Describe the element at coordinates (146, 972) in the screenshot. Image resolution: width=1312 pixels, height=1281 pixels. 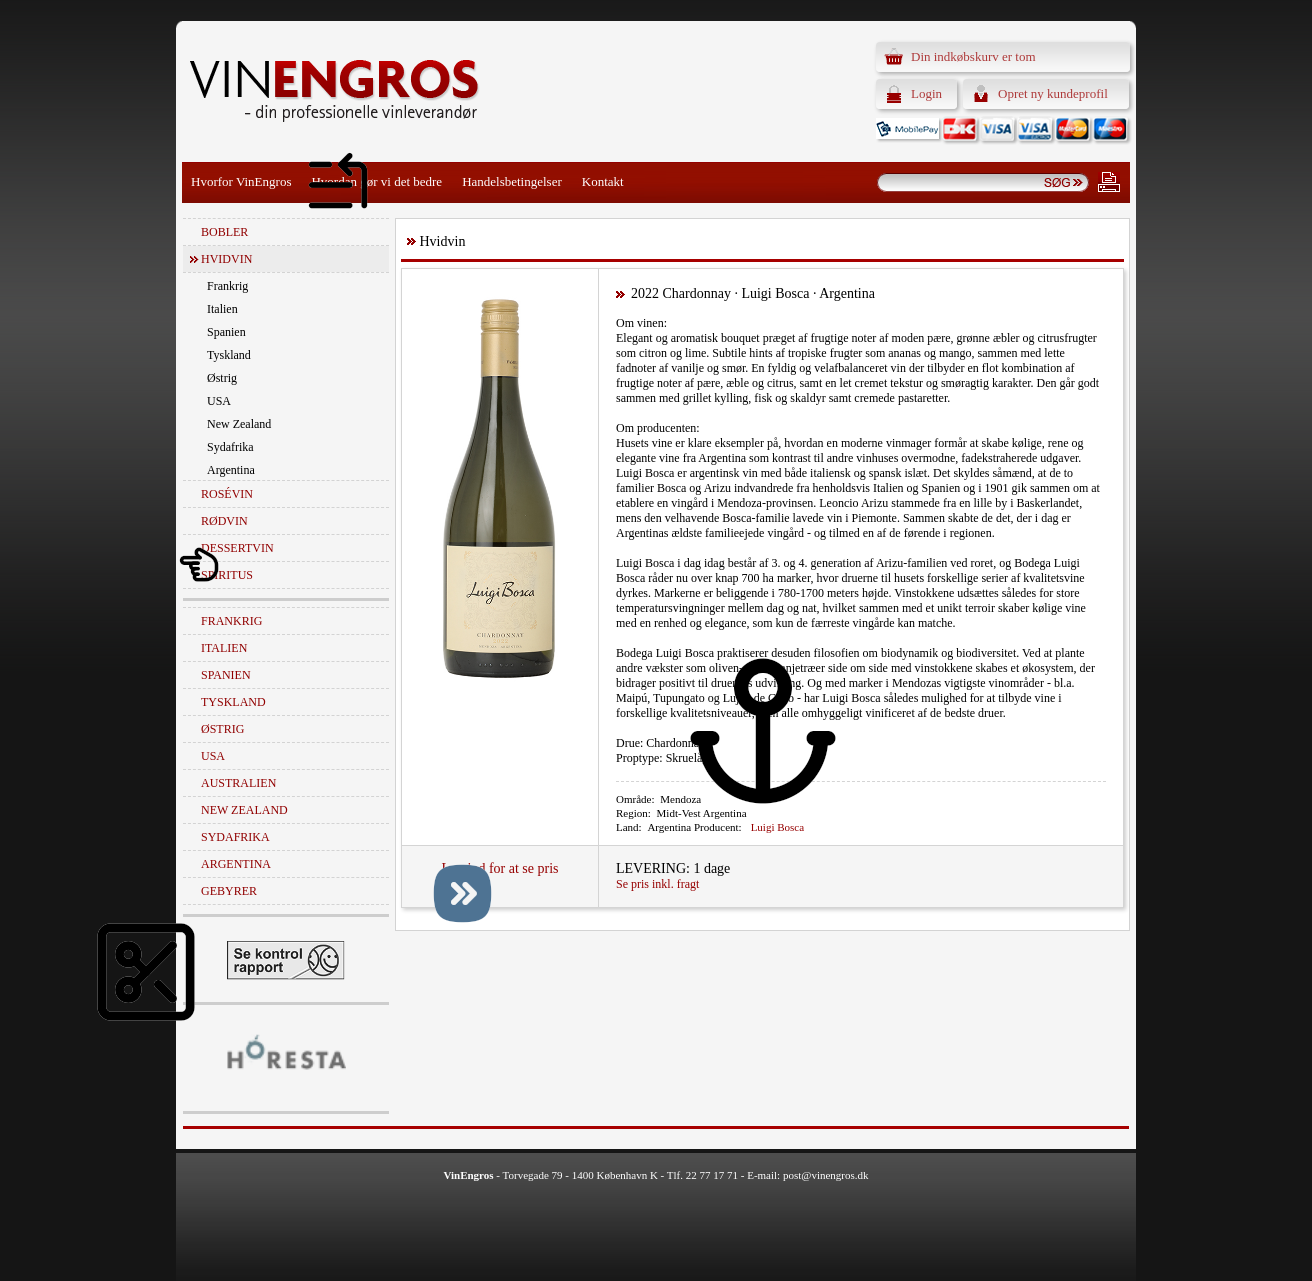
I see `cut or crop selected content` at that location.